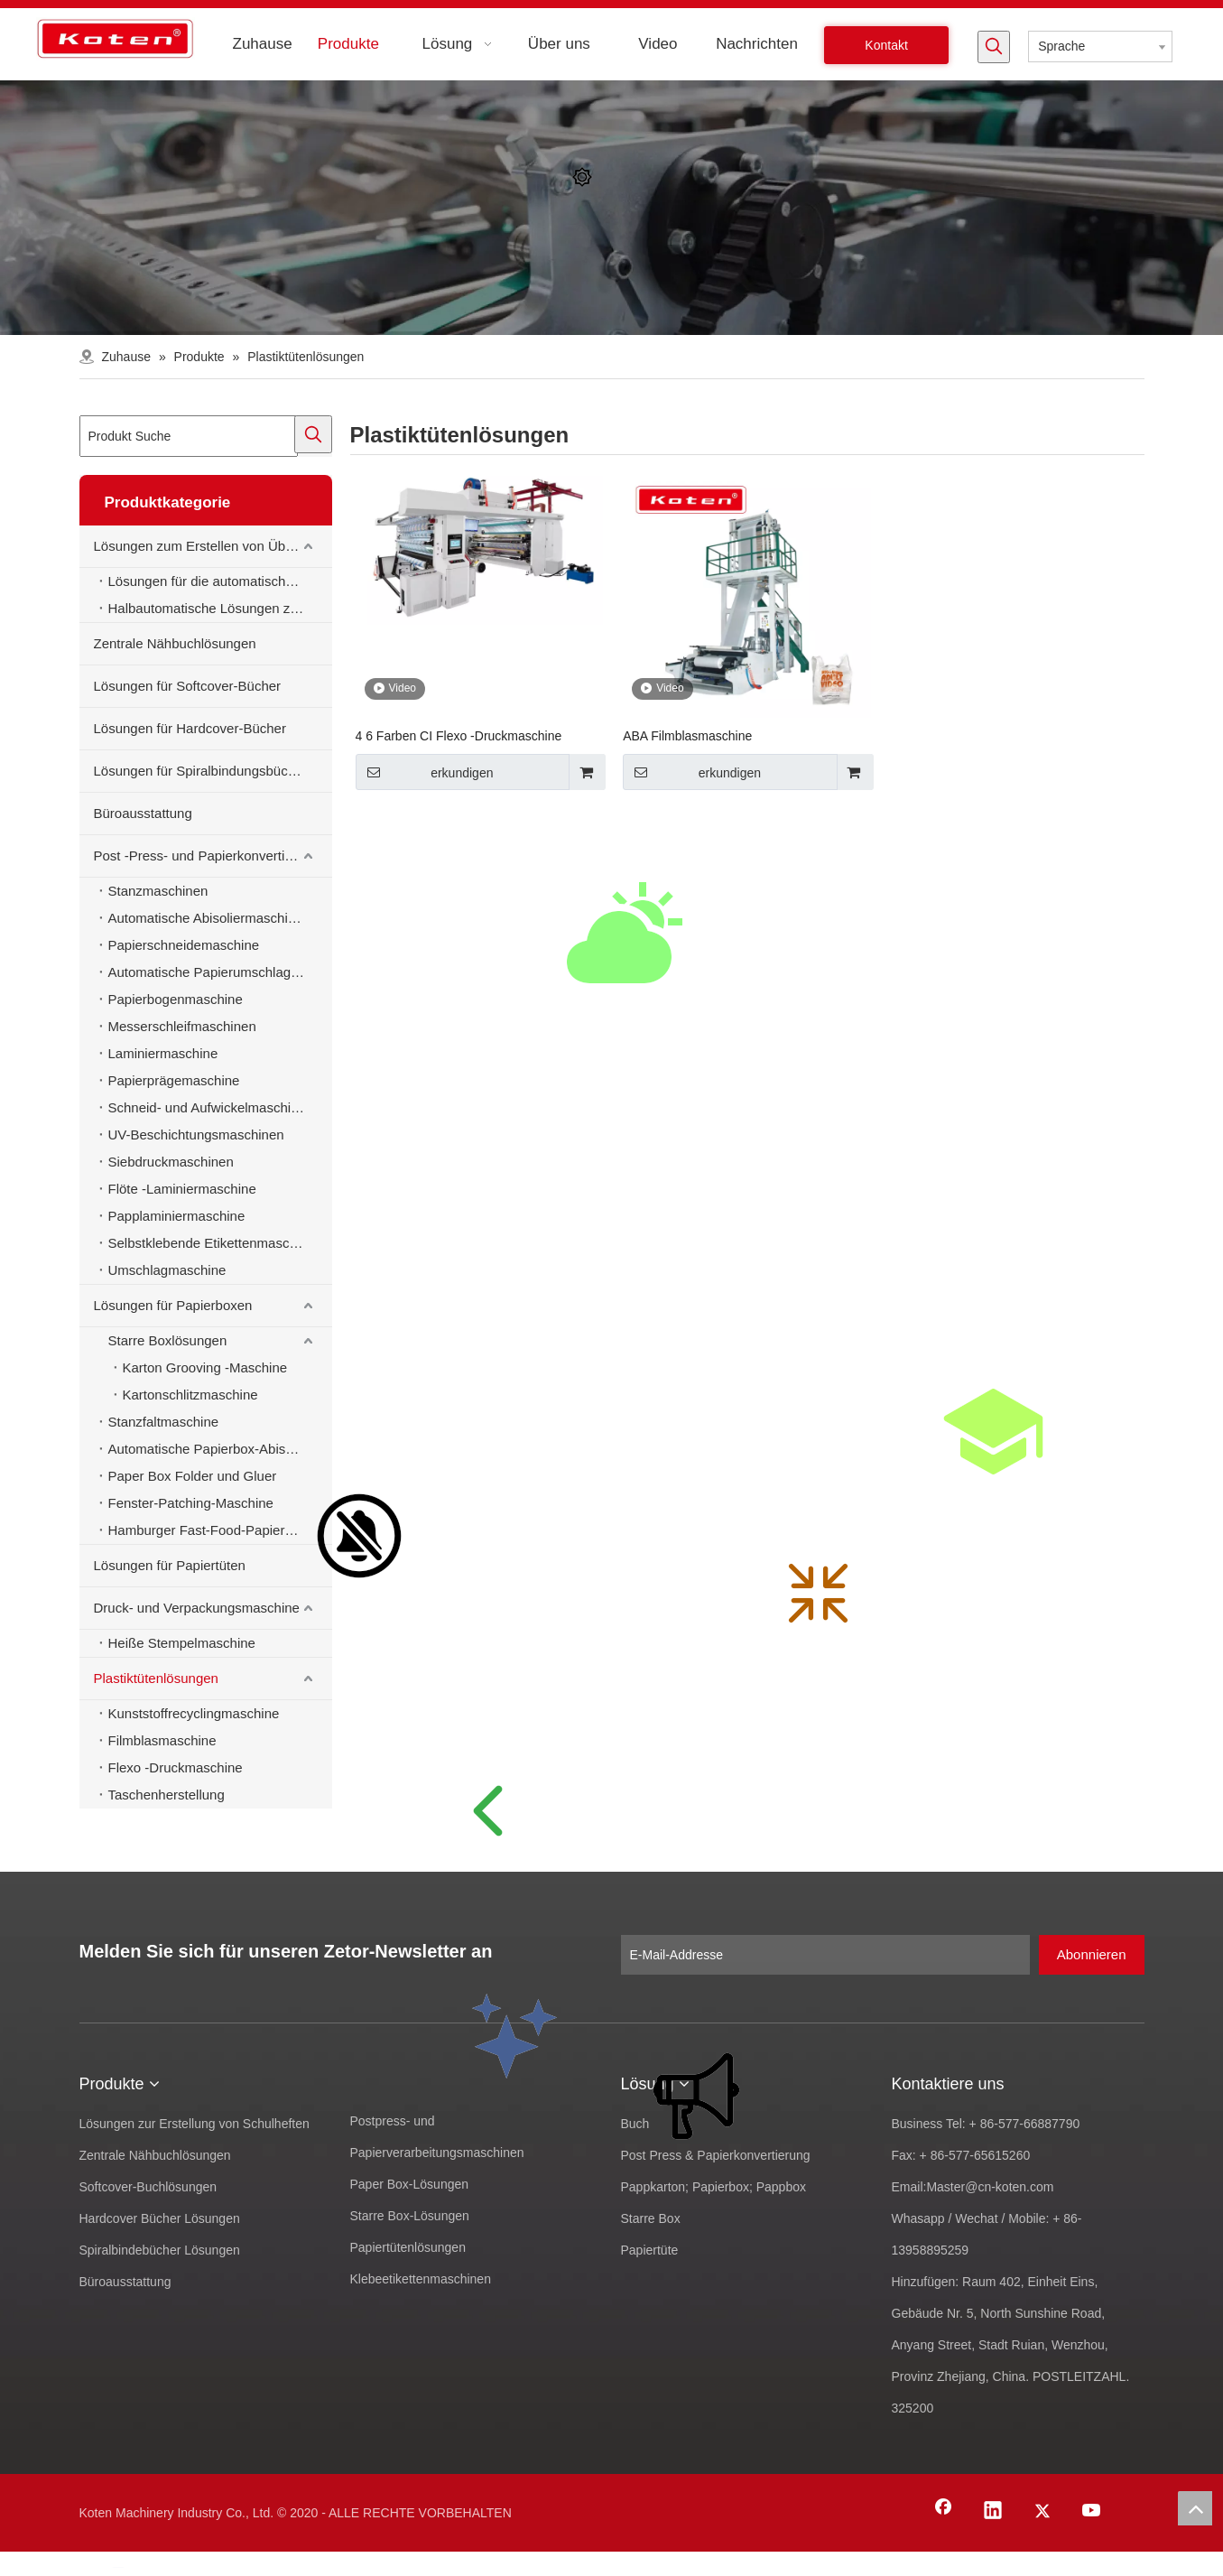 This screenshot has width=1223, height=2576. What do you see at coordinates (487, 1810) in the screenshot?
I see `go back to the previous screen` at bounding box center [487, 1810].